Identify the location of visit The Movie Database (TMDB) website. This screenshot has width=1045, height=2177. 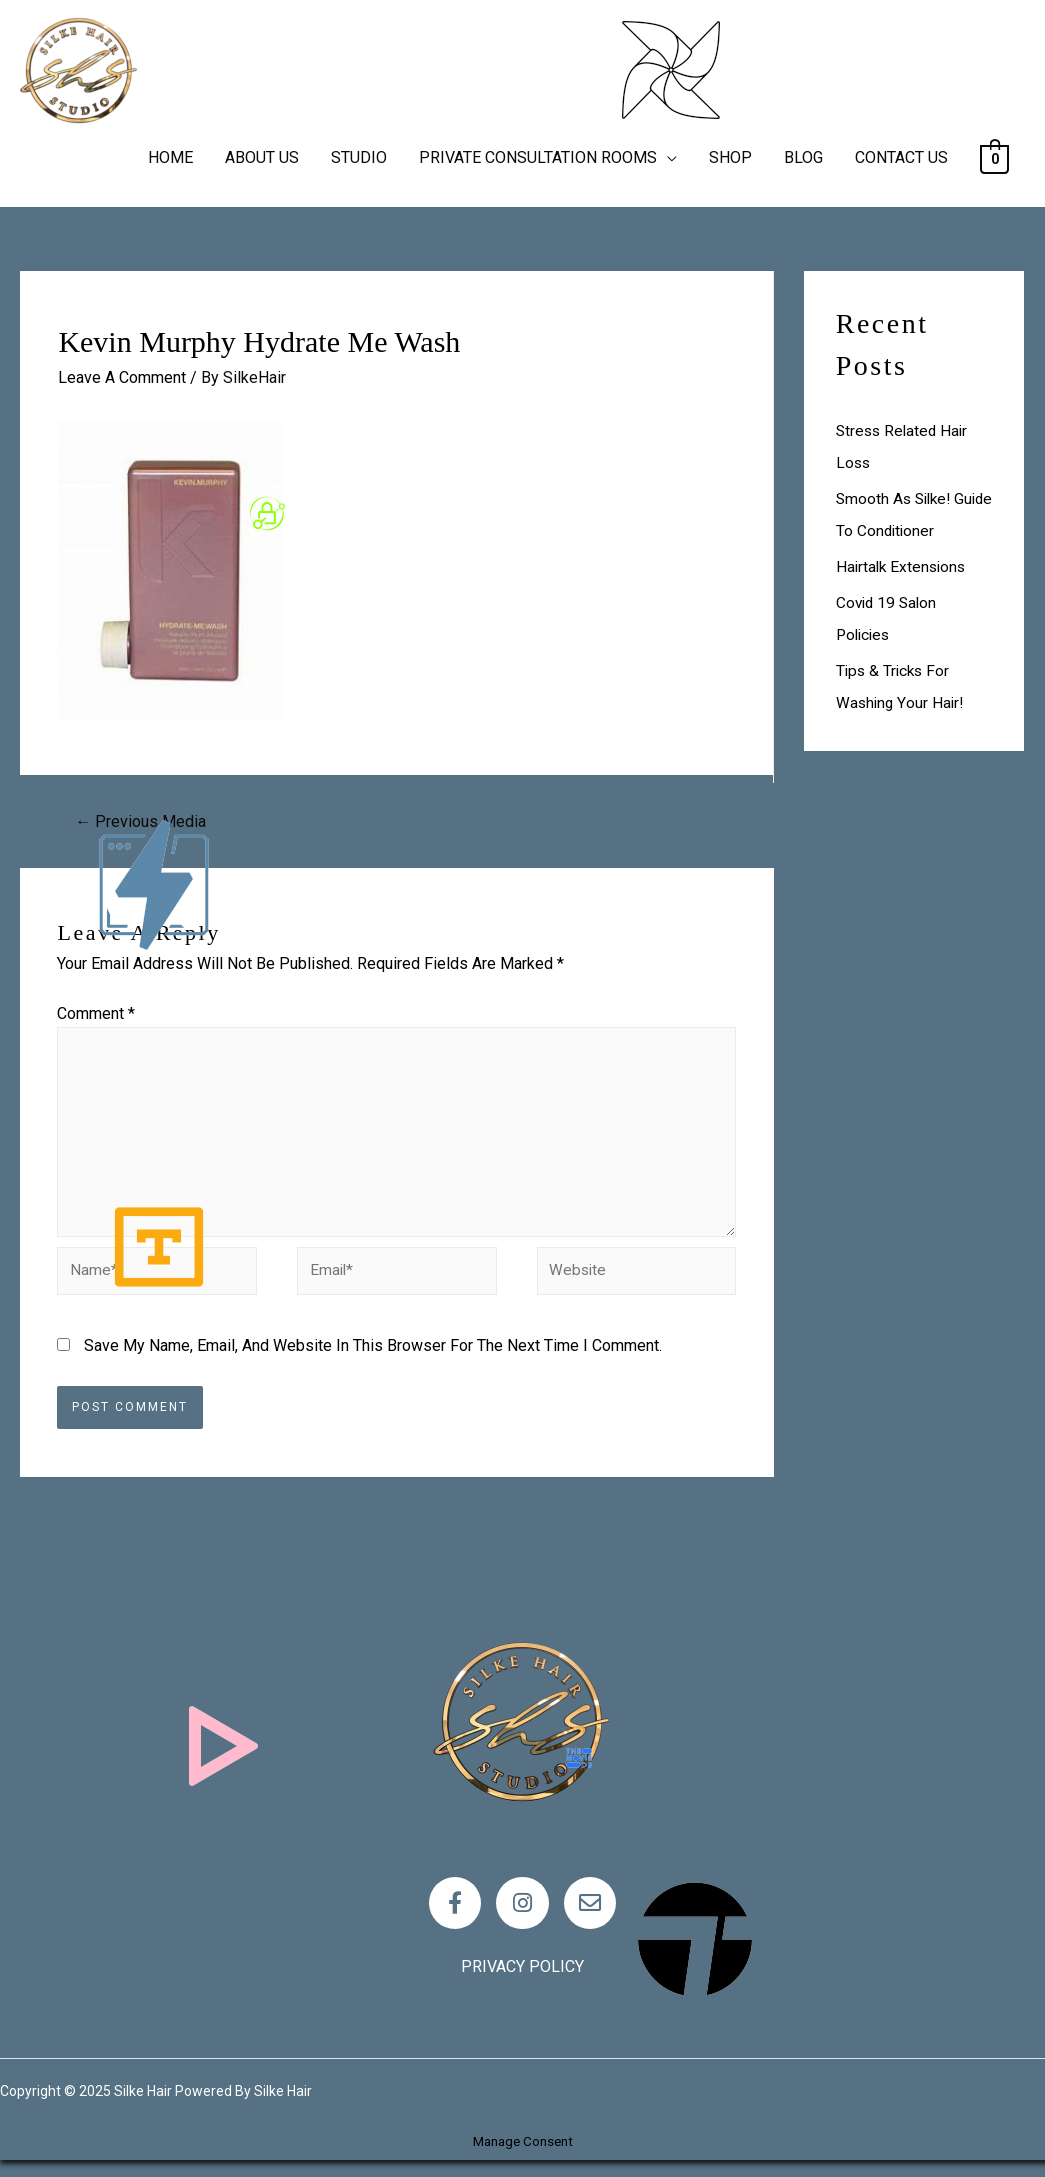
(579, 1758).